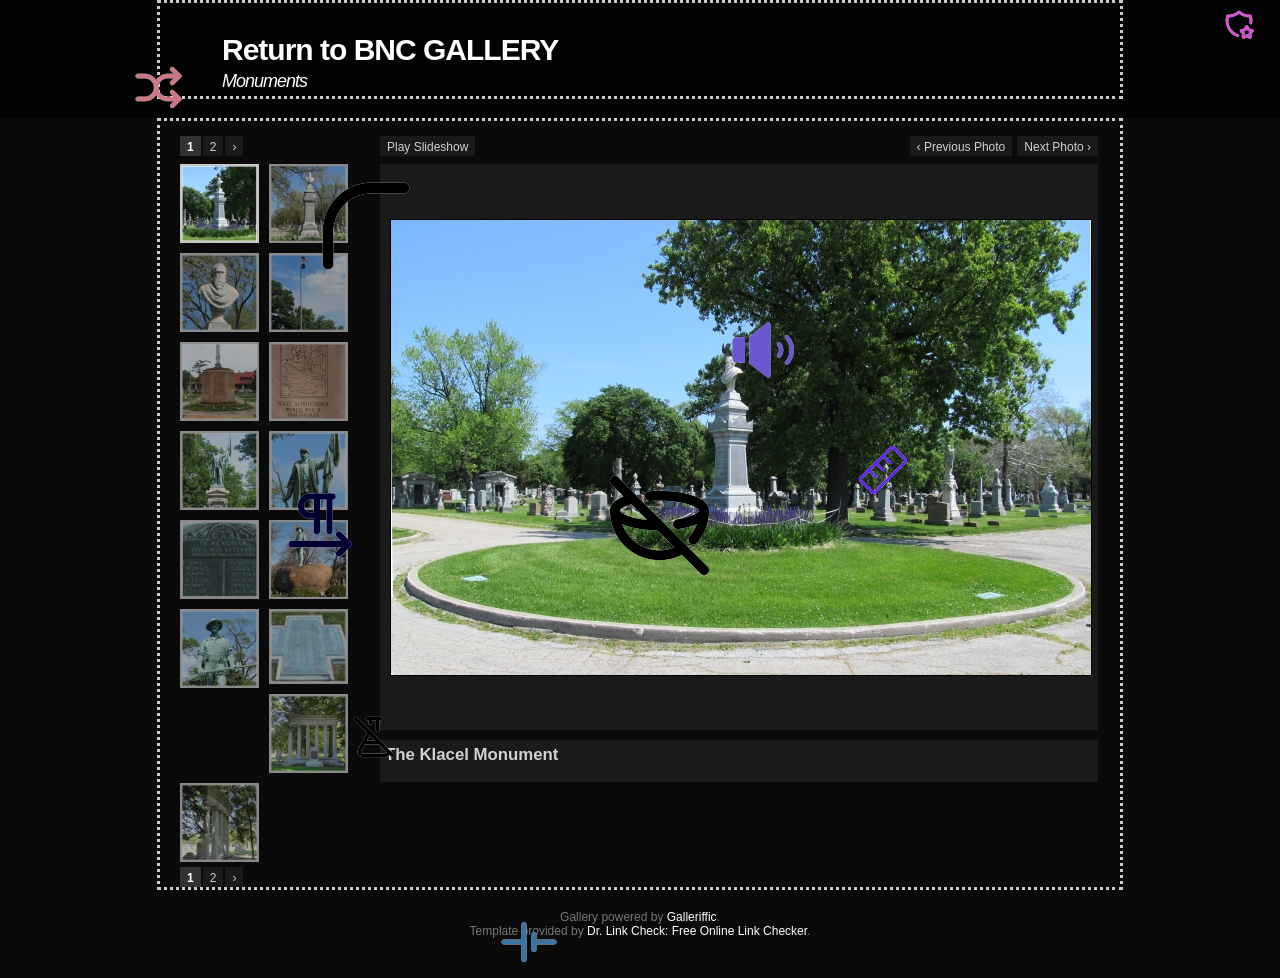 This screenshot has width=1280, height=978. What do you see at coordinates (762, 350) in the screenshot?
I see `volume is set to high` at bounding box center [762, 350].